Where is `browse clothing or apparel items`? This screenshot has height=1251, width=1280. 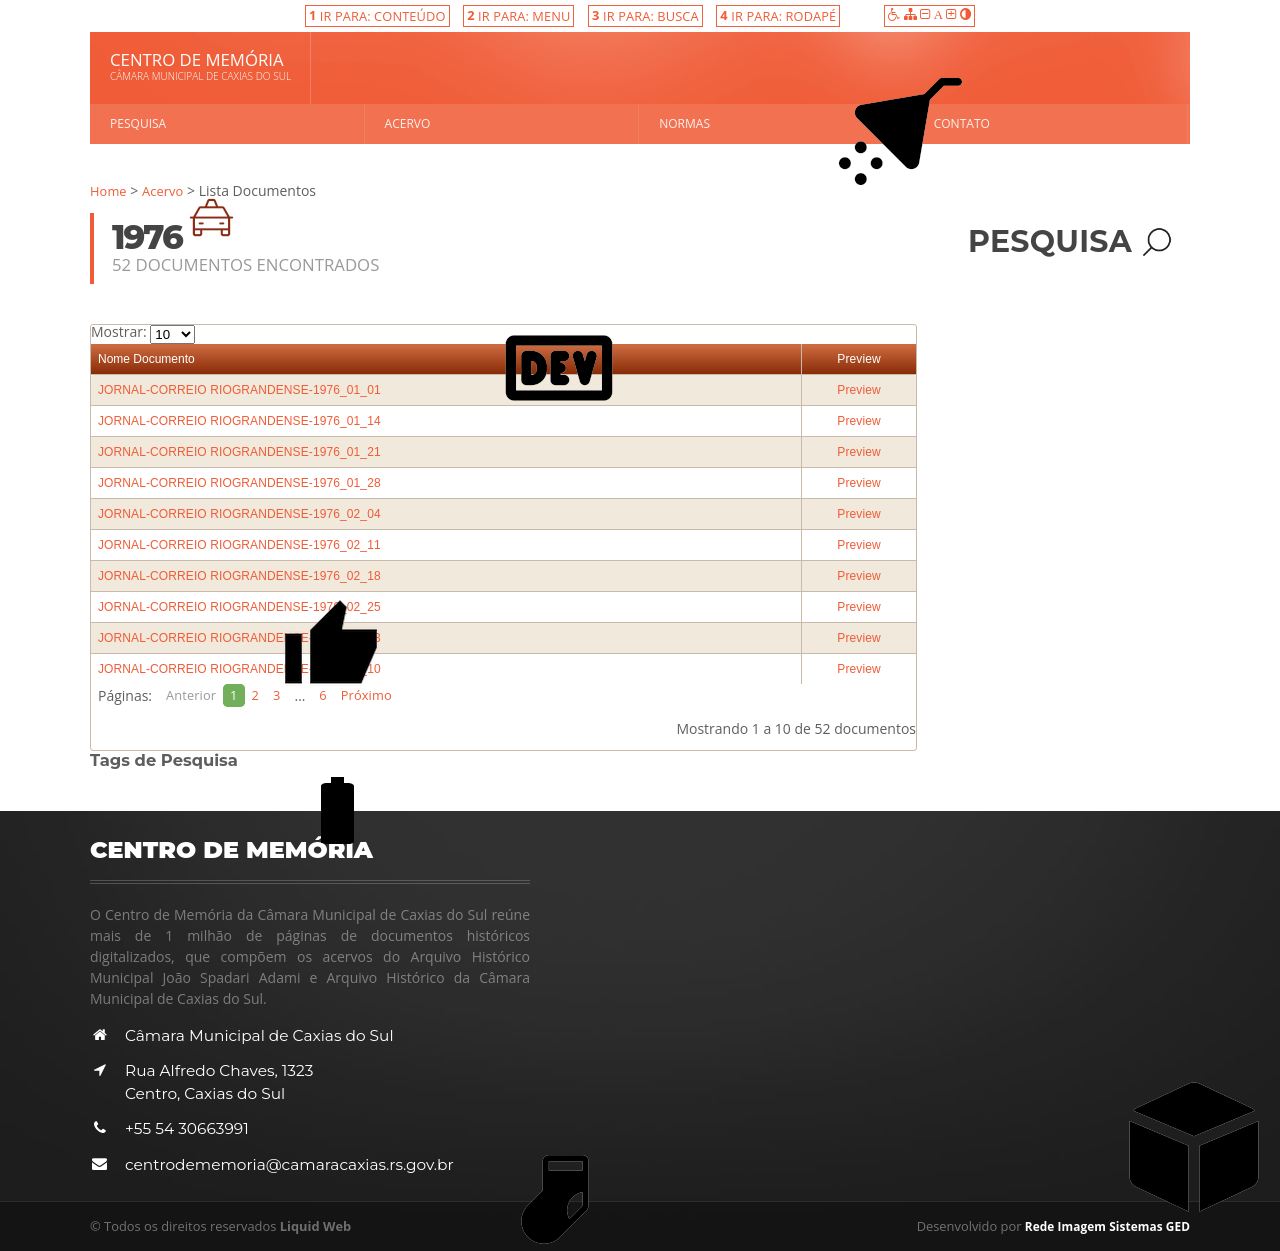
browse clothing or apparel items is located at coordinates (558, 1198).